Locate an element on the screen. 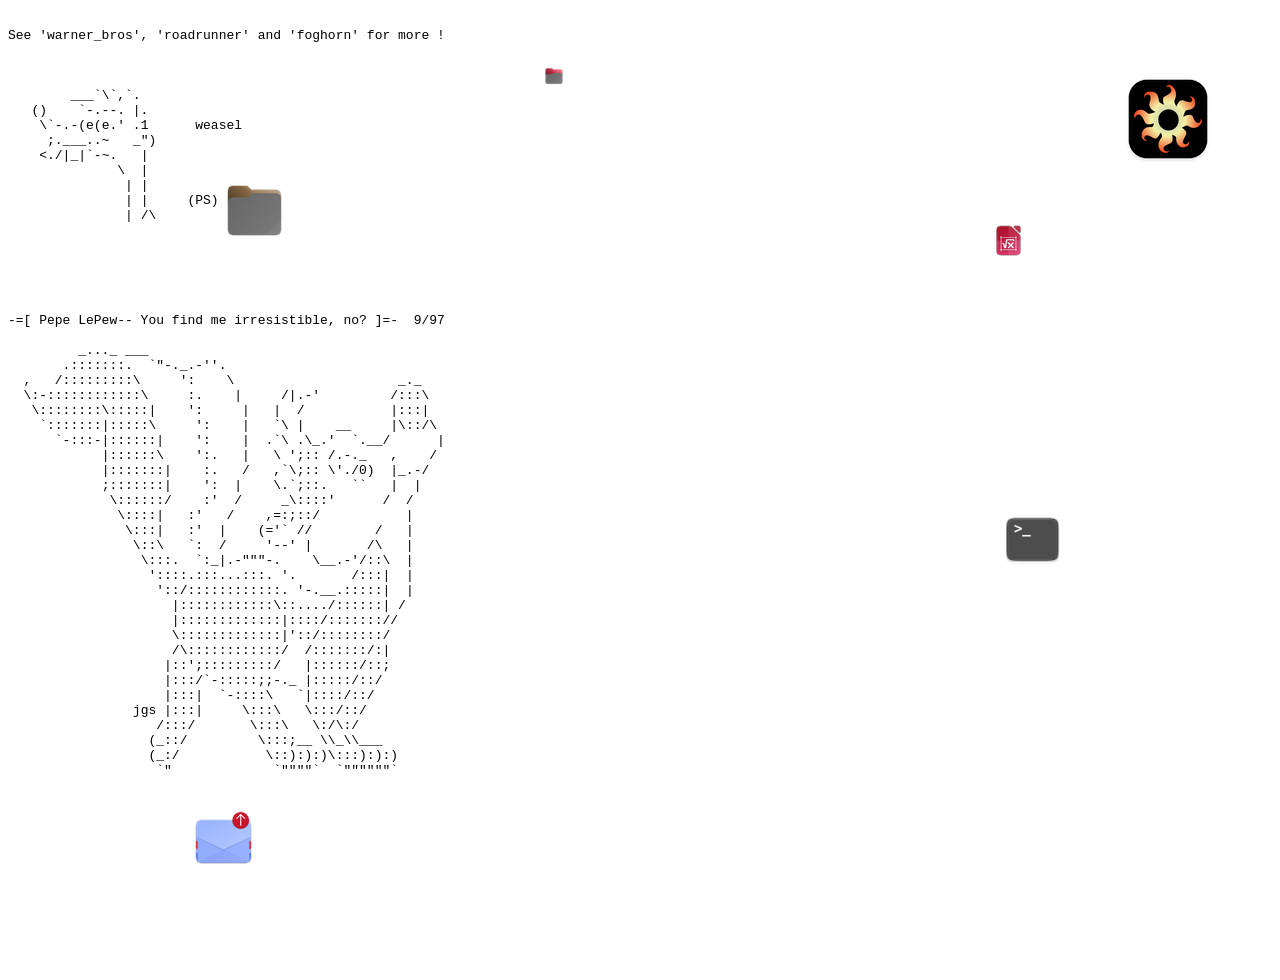 The image size is (1280, 980). open folder containing files is located at coordinates (554, 76).